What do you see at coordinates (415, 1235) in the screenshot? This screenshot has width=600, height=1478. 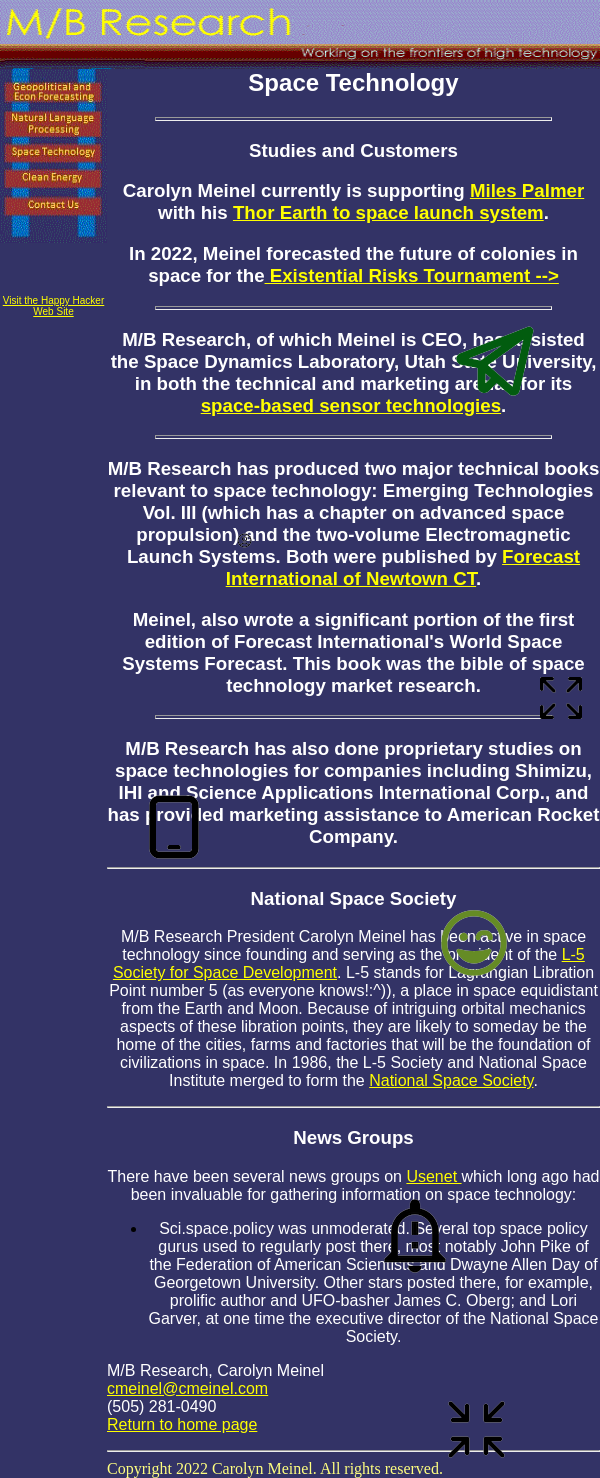 I see `important notification requiring attention` at bounding box center [415, 1235].